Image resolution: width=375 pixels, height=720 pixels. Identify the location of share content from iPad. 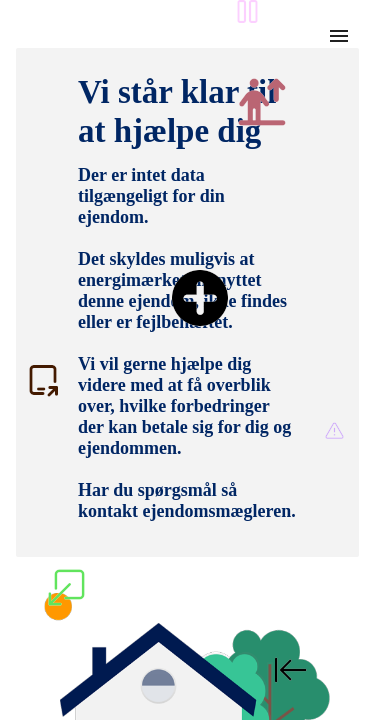
(43, 380).